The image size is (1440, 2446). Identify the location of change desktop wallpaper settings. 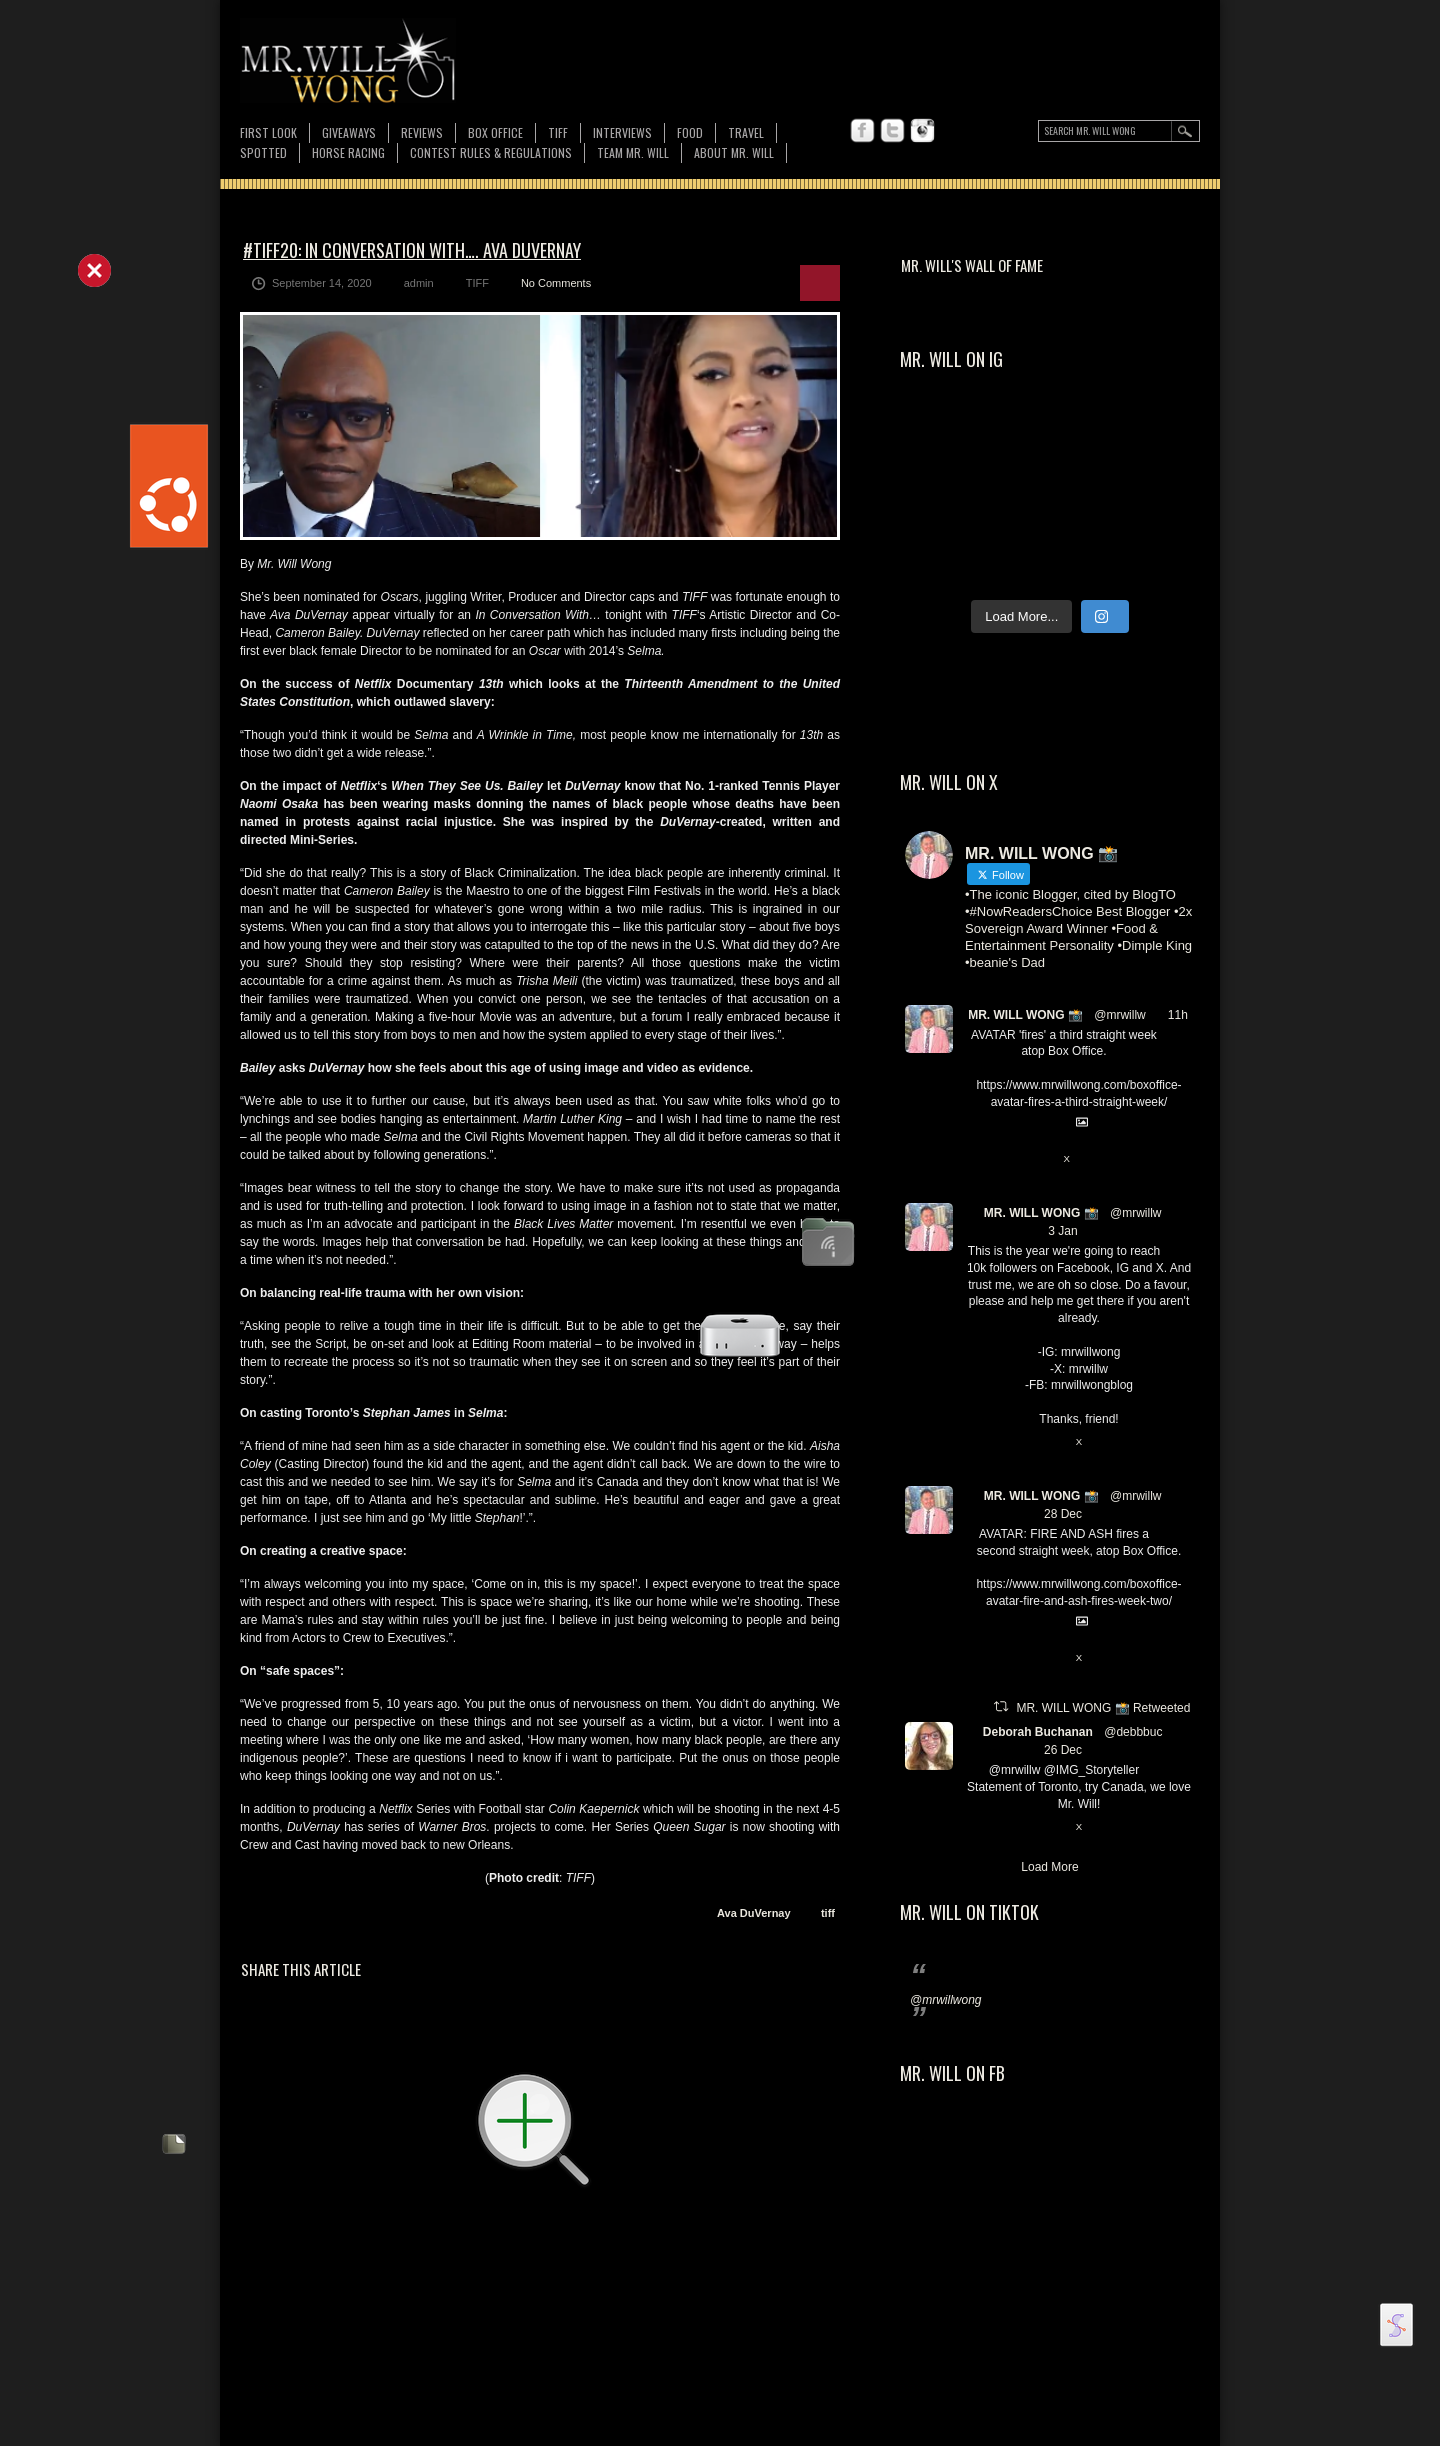
(174, 2143).